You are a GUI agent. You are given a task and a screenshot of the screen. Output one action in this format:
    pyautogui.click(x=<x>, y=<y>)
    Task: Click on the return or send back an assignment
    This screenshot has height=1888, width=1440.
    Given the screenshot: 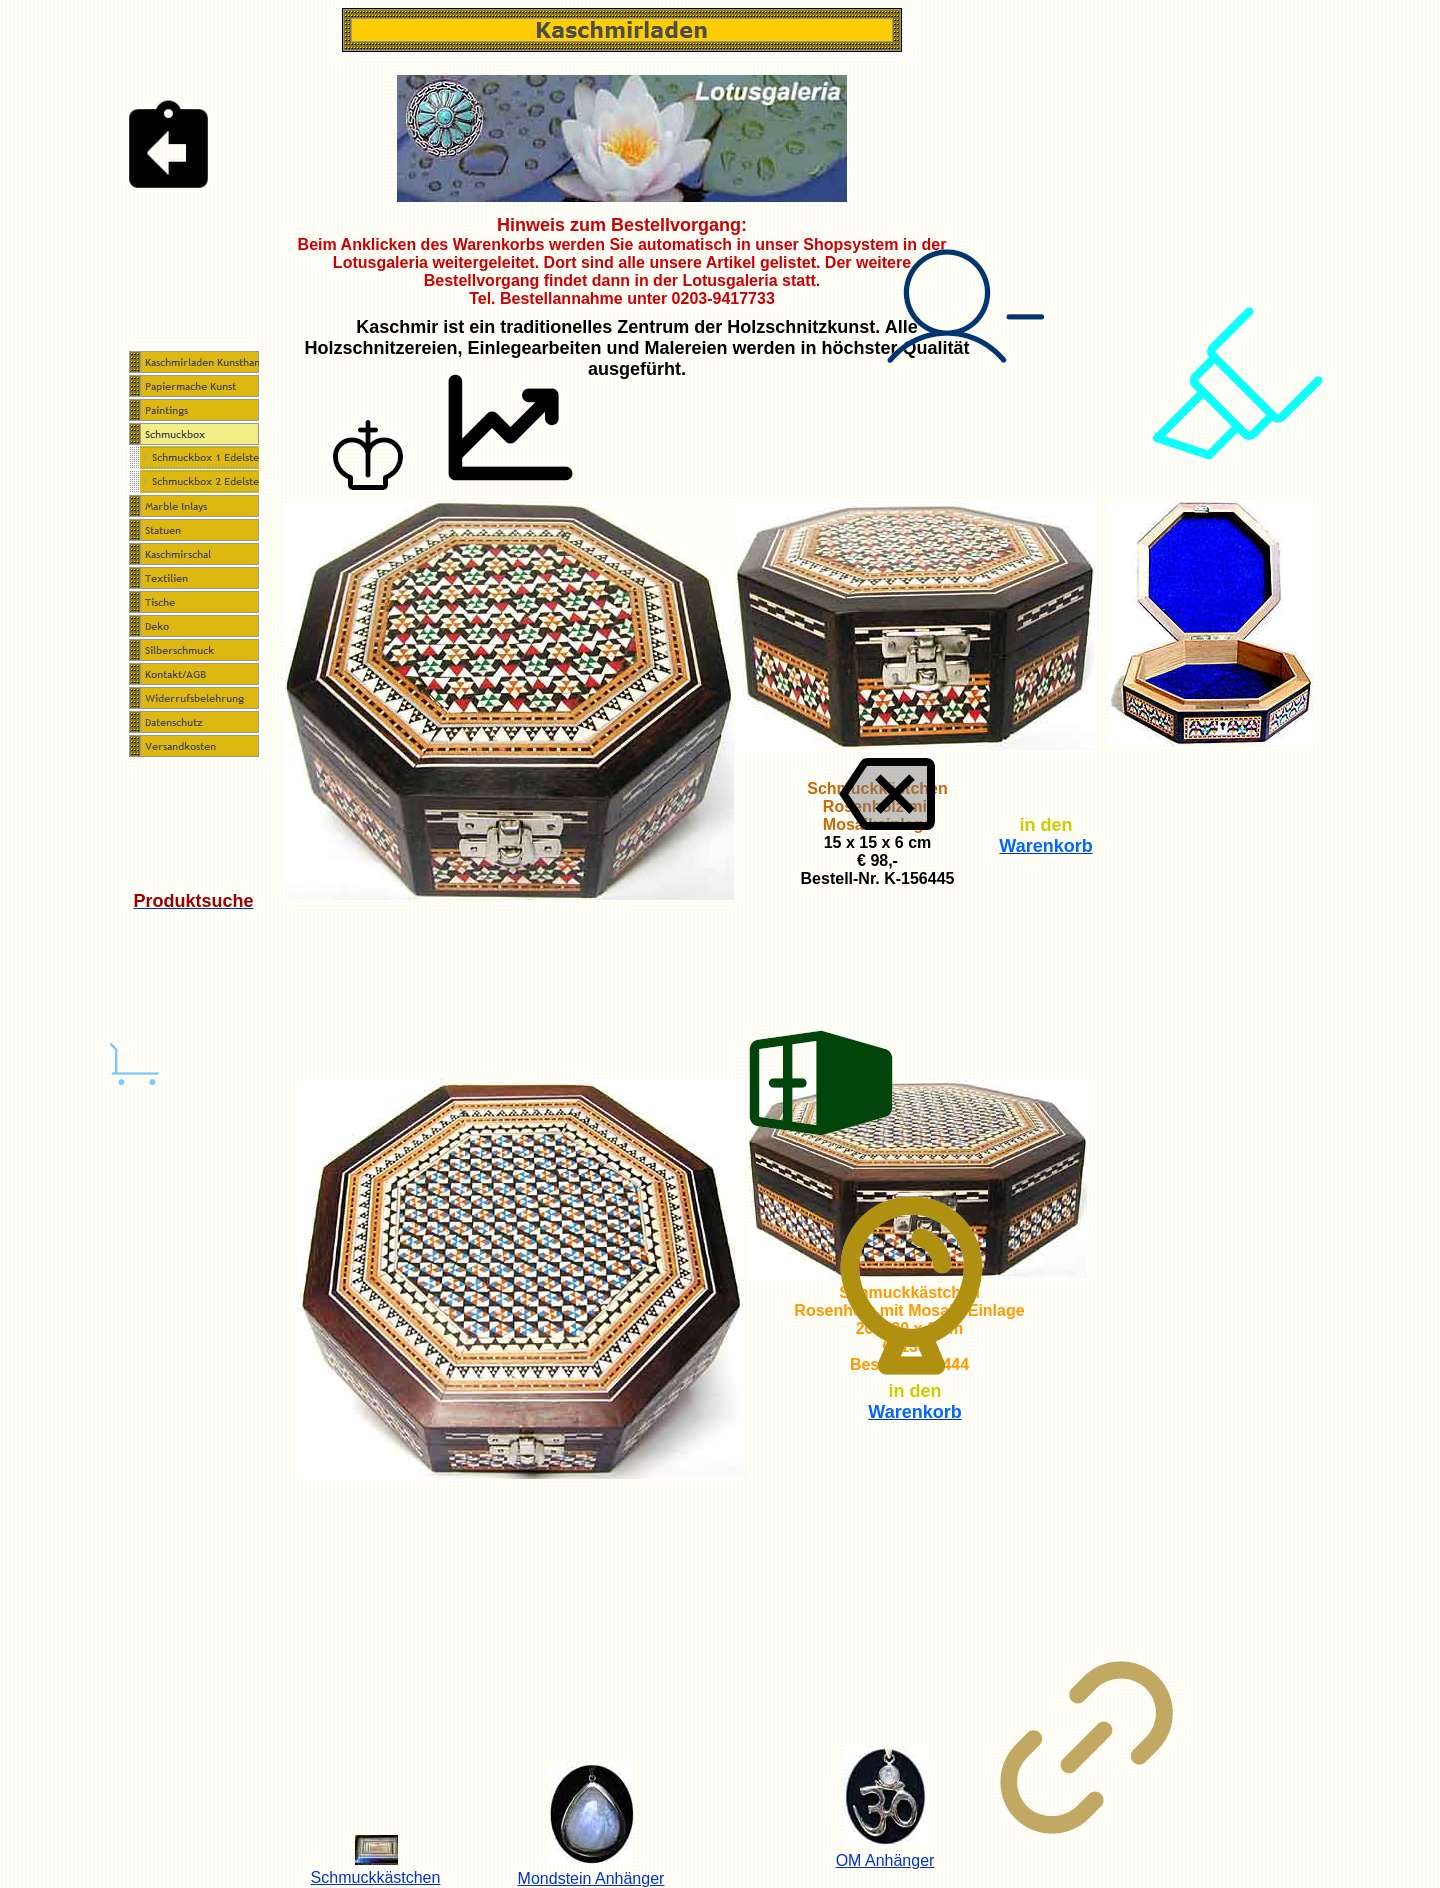 What is the action you would take?
    pyautogui.click(x=168, y=148)
    